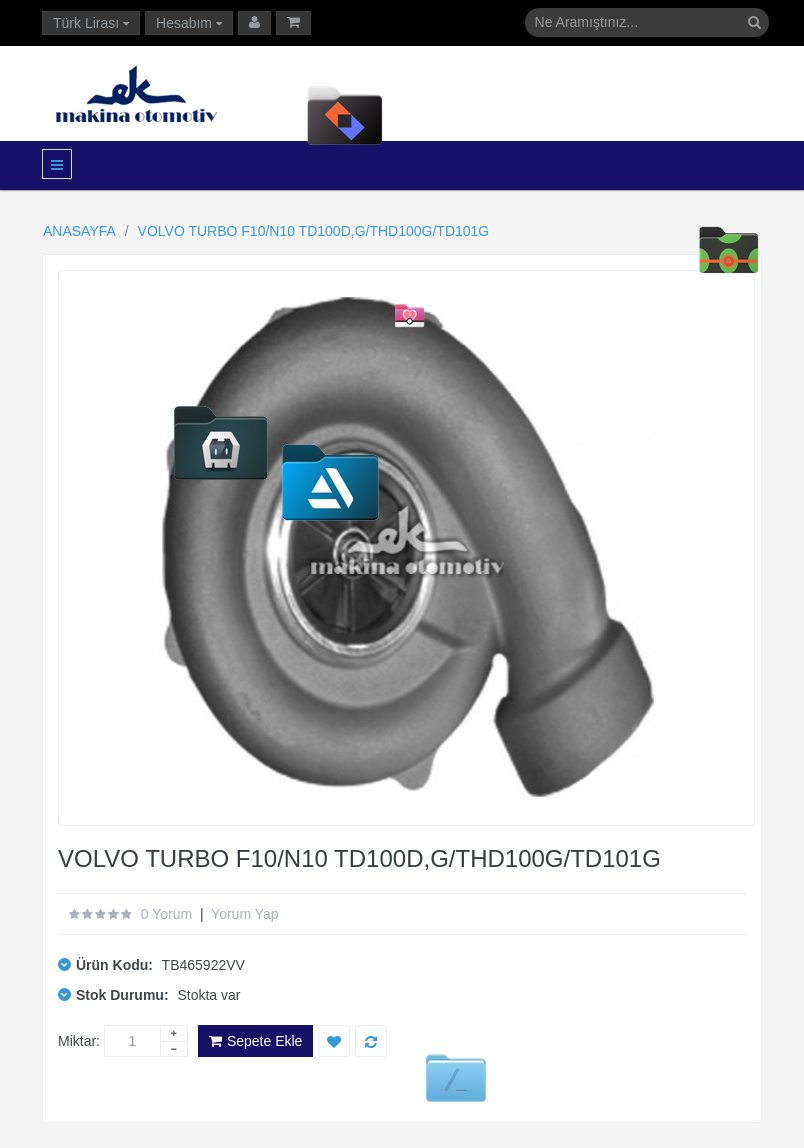  I want to click on open folder containing pokémon dusk ball themed content, so click(728, 251).